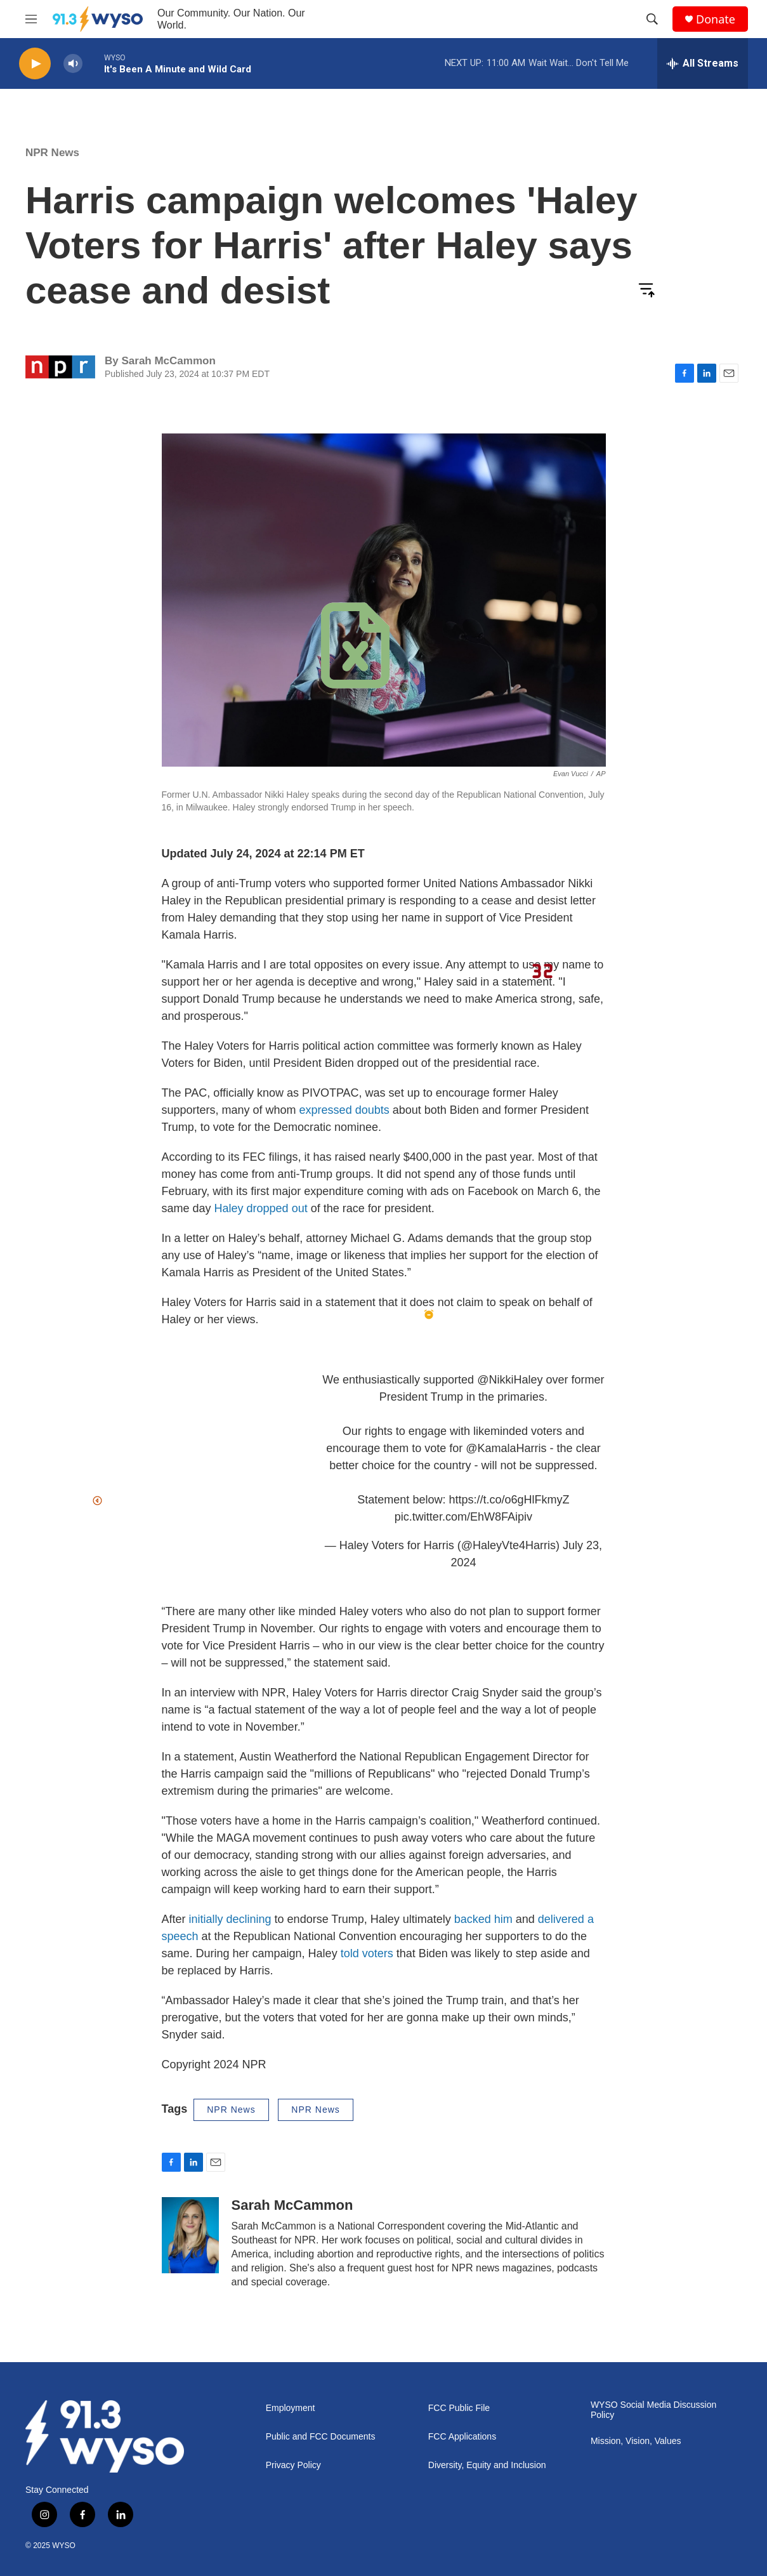 This screenshot has width=767, height=2576. I want to click on remove or delete an alarm, so click(429, 1314).